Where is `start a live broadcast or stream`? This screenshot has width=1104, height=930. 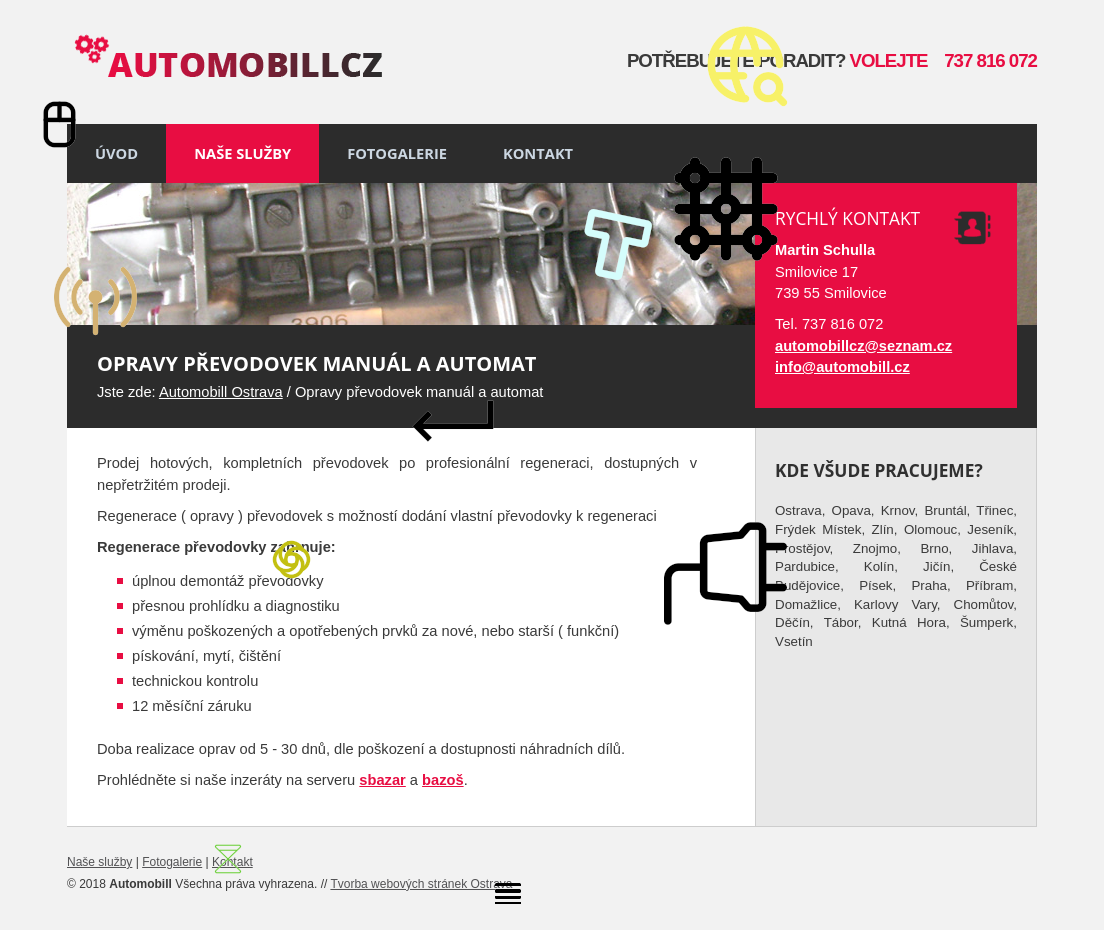
start a live broadcast or stream is located at coordinates (95, 300).